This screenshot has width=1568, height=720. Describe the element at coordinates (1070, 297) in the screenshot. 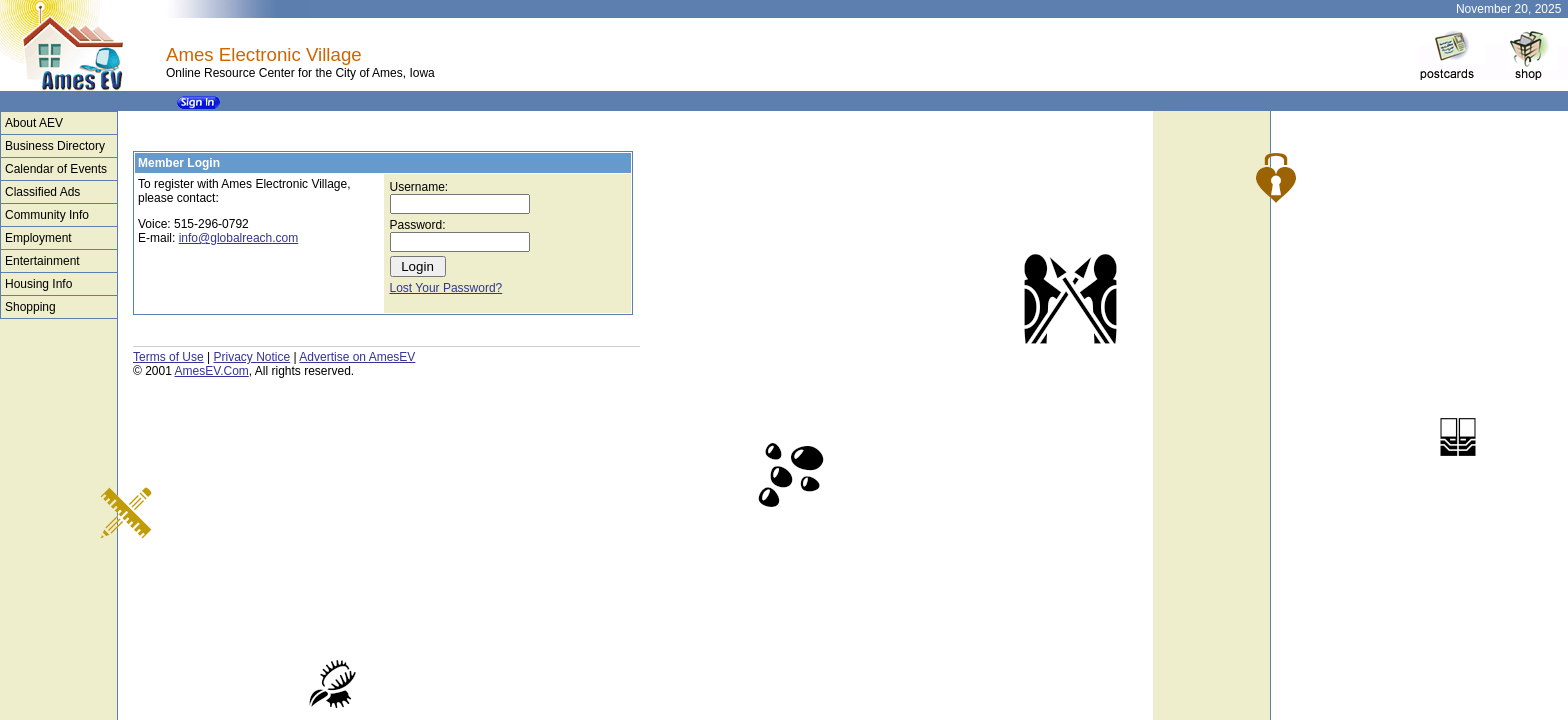

I see `guards or sentries protecting an area` at that location.